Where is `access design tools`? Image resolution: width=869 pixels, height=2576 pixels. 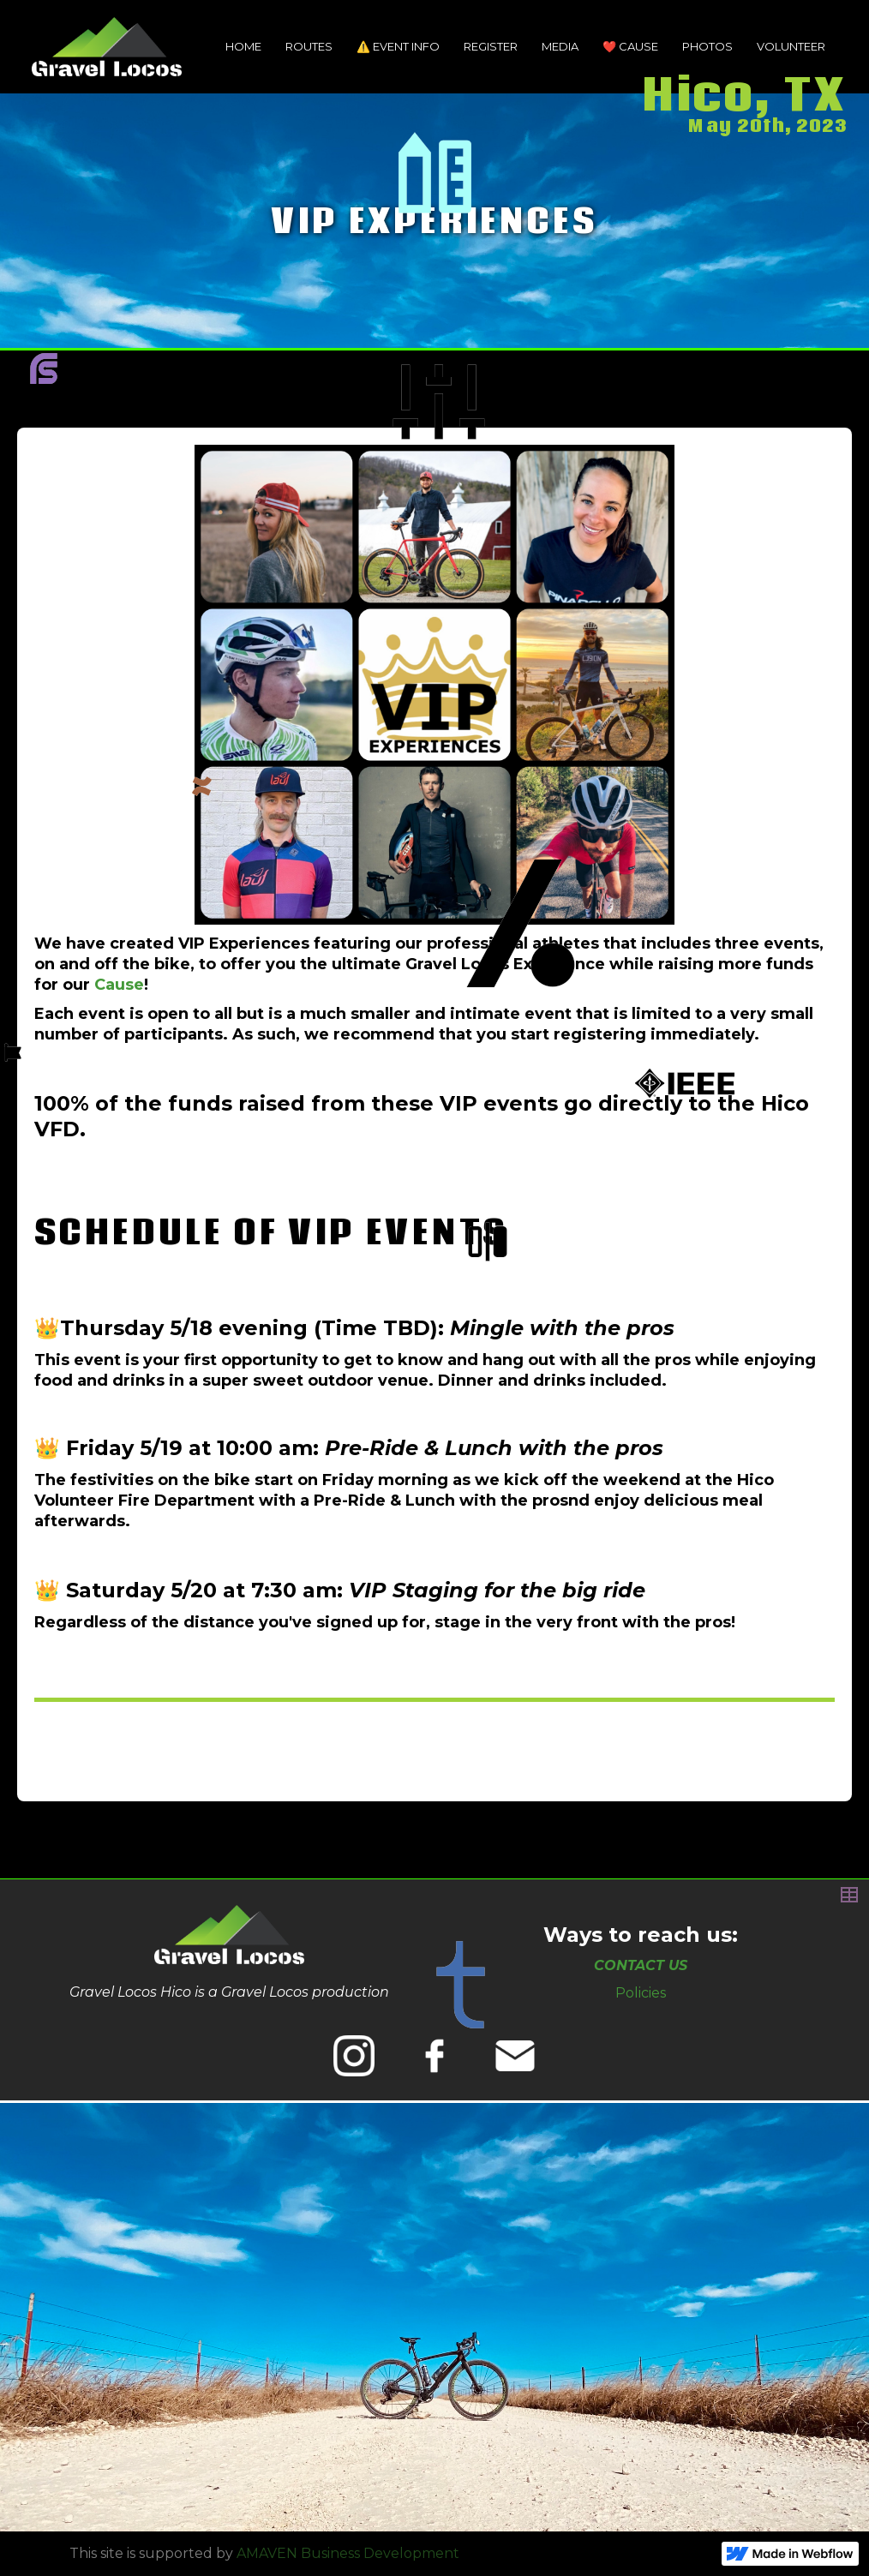
access design tools is located at coordinates (434, 172).